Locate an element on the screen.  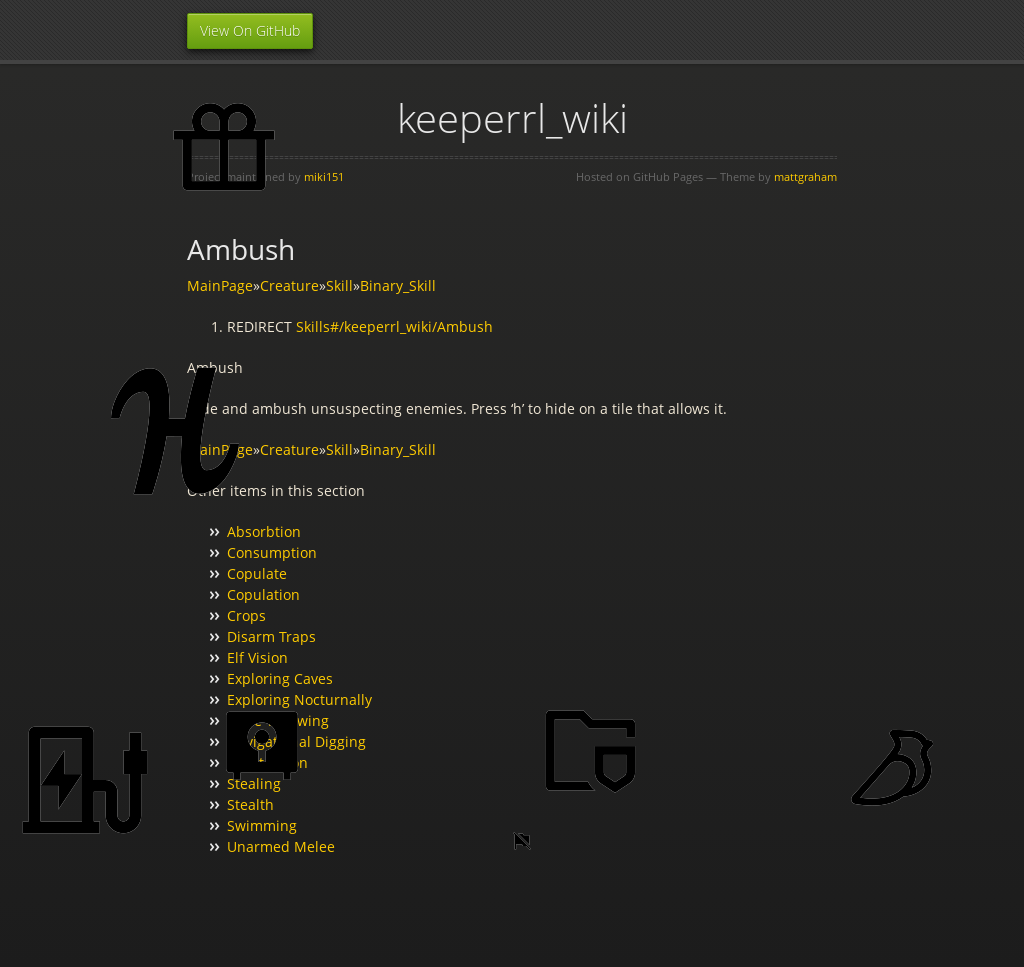
access secure storage or vault is located at coordinates (262, 744).